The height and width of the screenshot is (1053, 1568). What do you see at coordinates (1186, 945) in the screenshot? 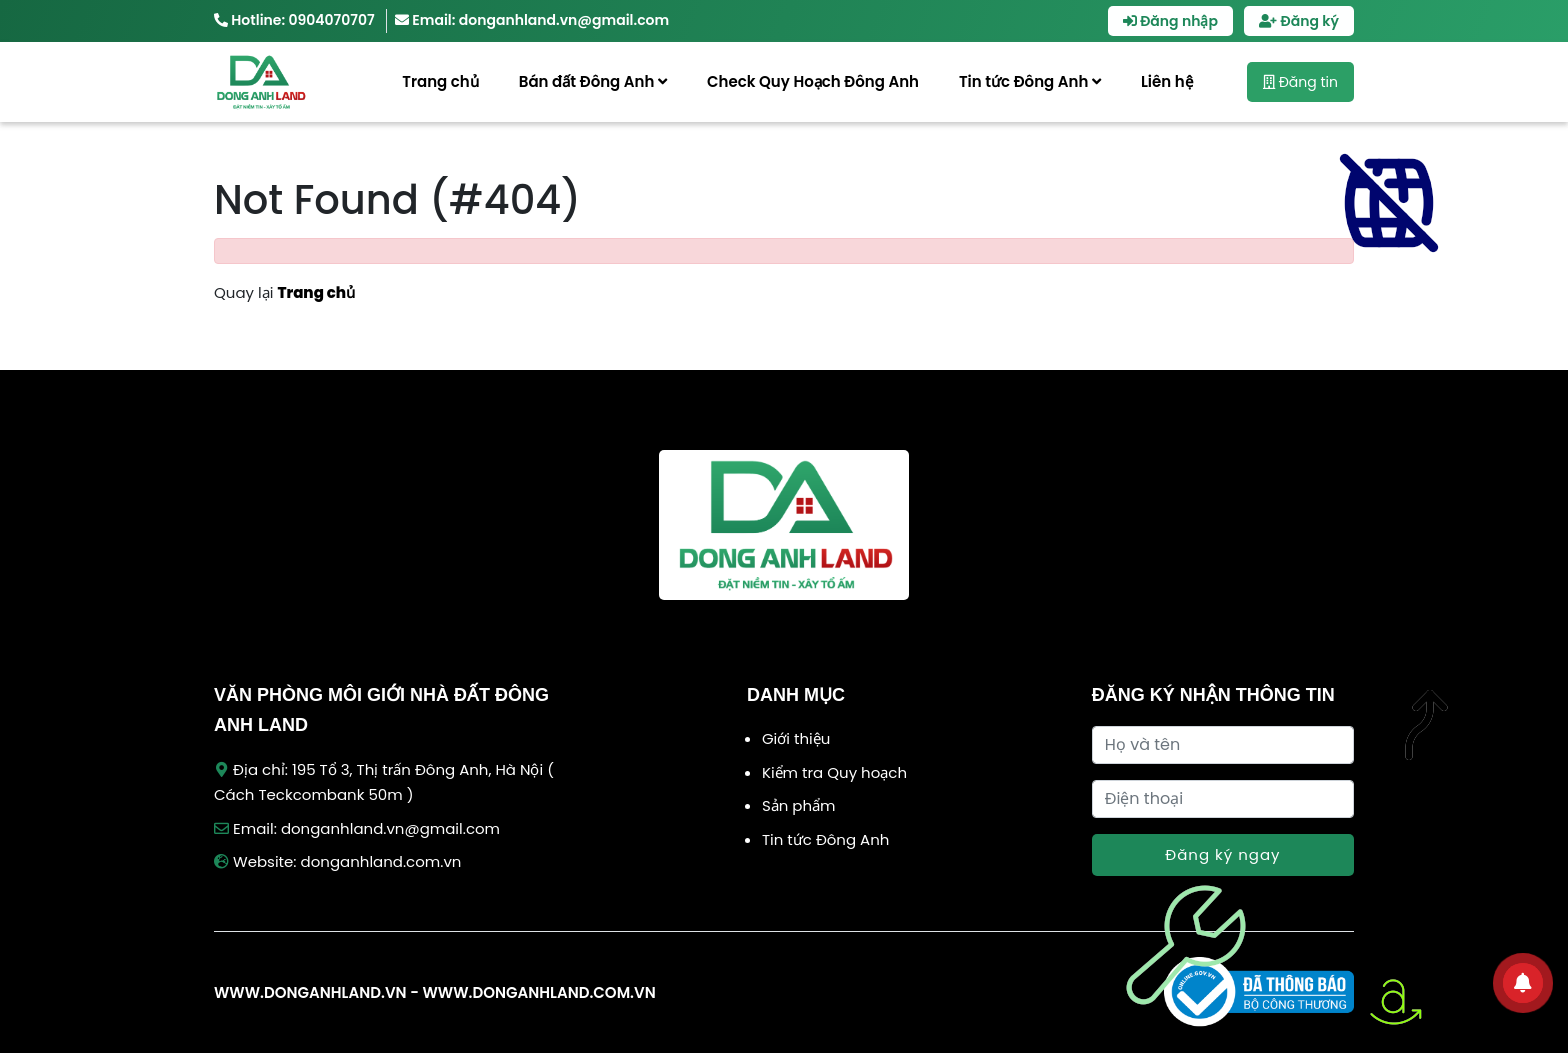
I see `access settings or configuration options` at bounding box center [1186, 945].